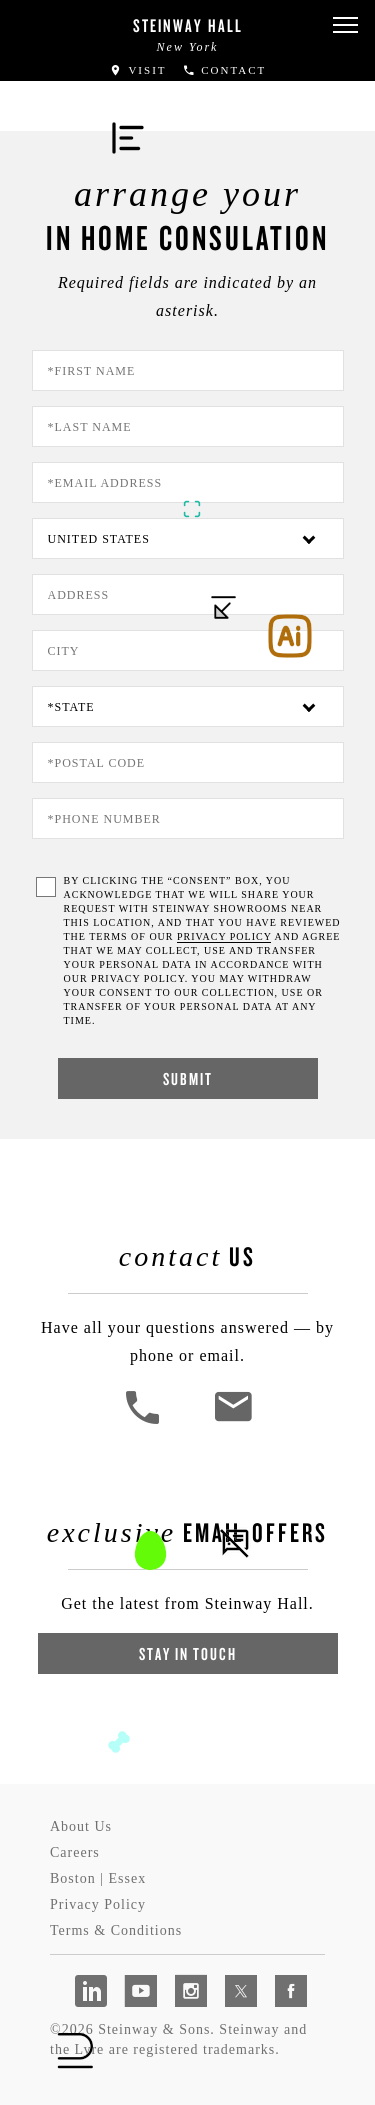 This screenshot has height=2105, width=375. What do you see at coordinates (192, 509) in the screenshot?
I see `maximize window to full screen` at bounding box center [192, 509].